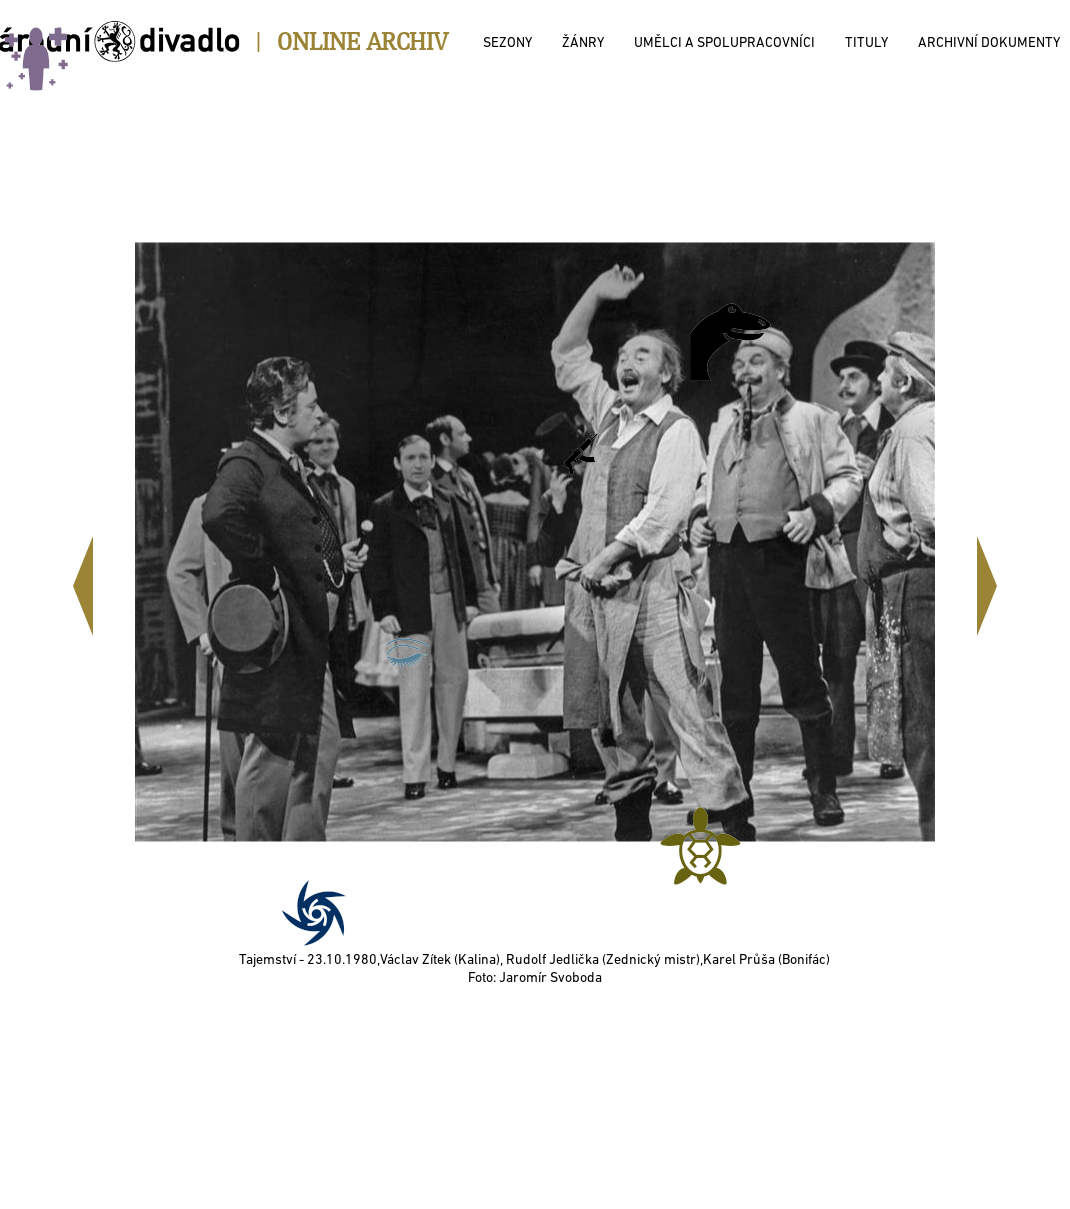  What do you see at coordinates (314, 913) in the screenshot?
I see `spinning shuriken or ninja star weapon indicator` at bounding box center [314, 913].